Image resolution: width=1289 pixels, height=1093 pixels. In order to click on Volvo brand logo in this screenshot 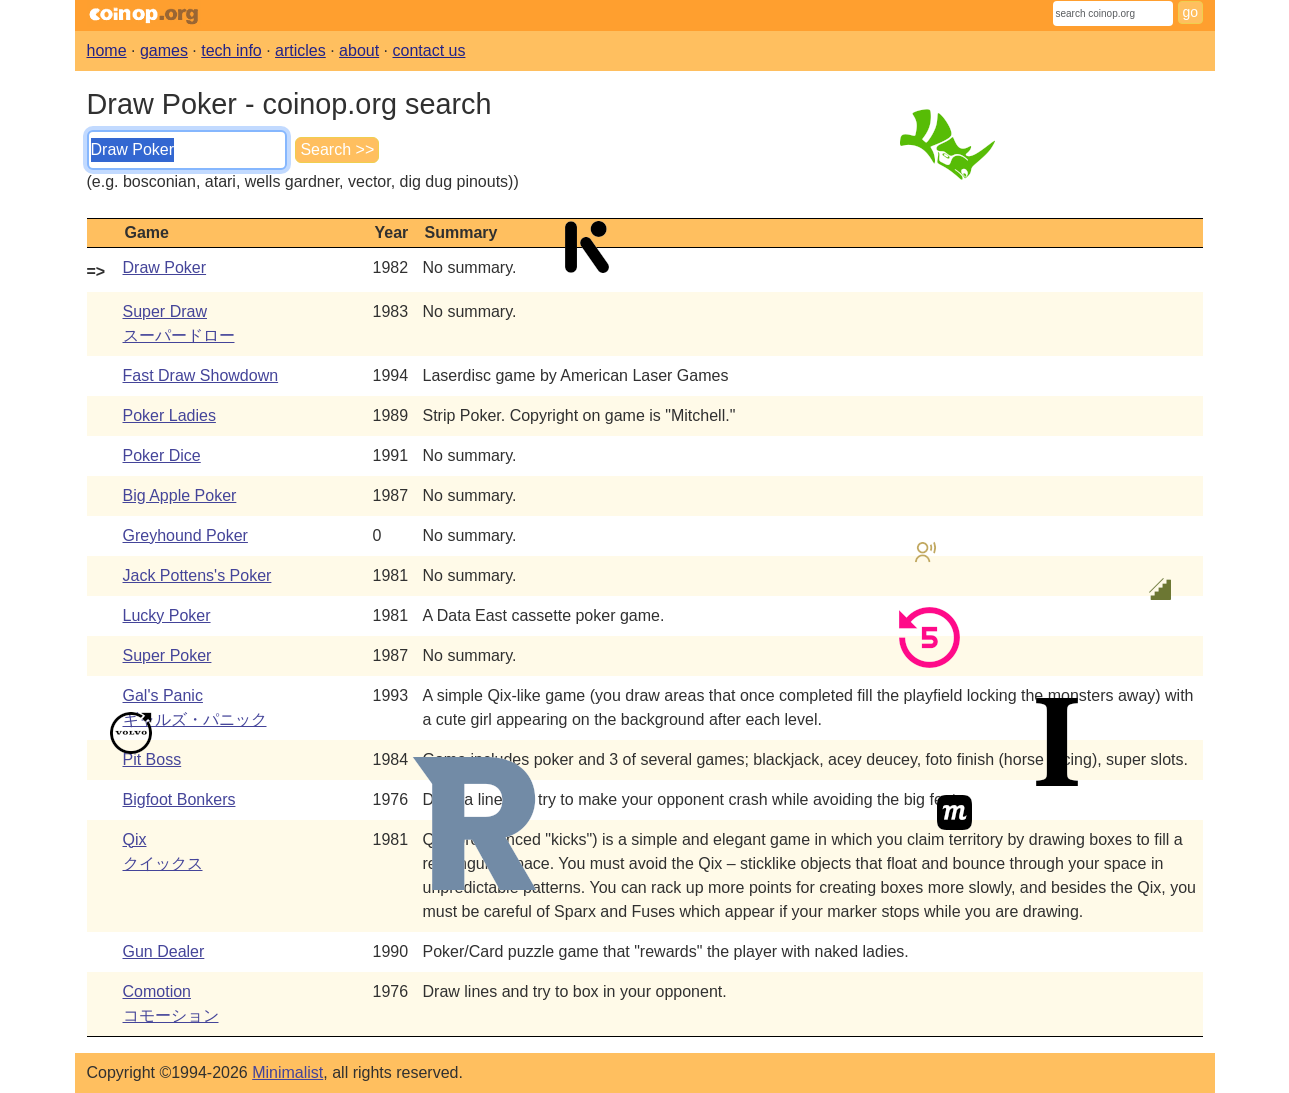, I will do `click(131, 733)`.